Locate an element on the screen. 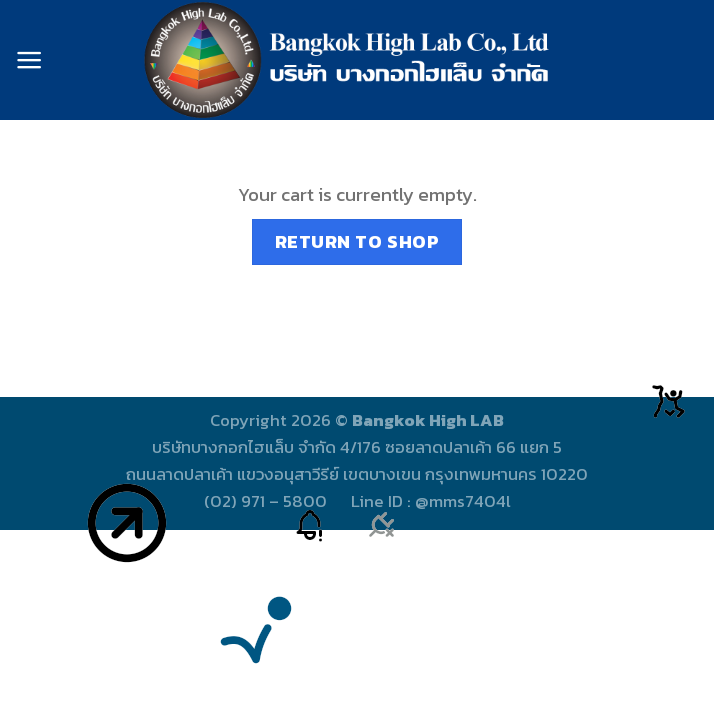 The width and height of the screenshot is (714, 720). indicates a bounce or rebound animation to the right is located at coordinates (256, 628).